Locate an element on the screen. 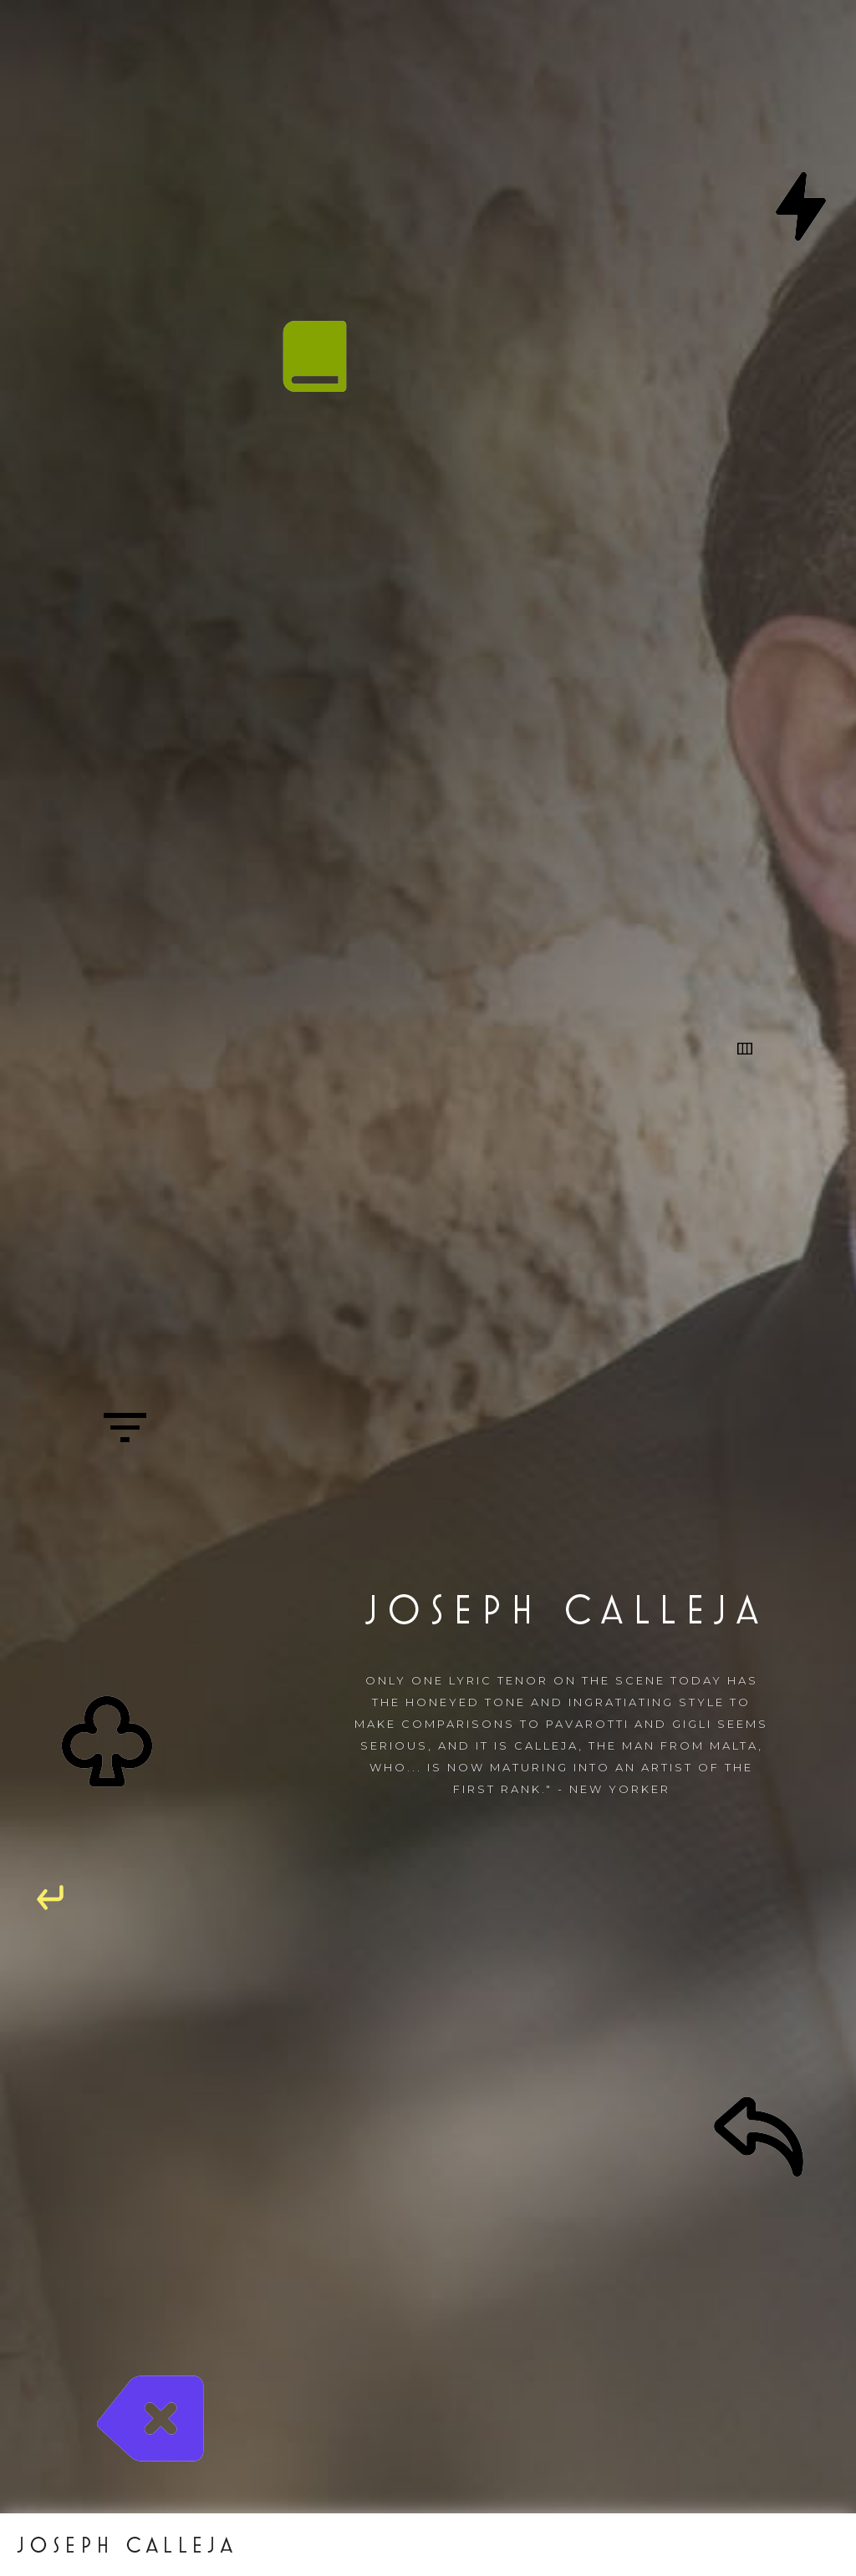  return or enter key is located at coordinates (49, 1898).